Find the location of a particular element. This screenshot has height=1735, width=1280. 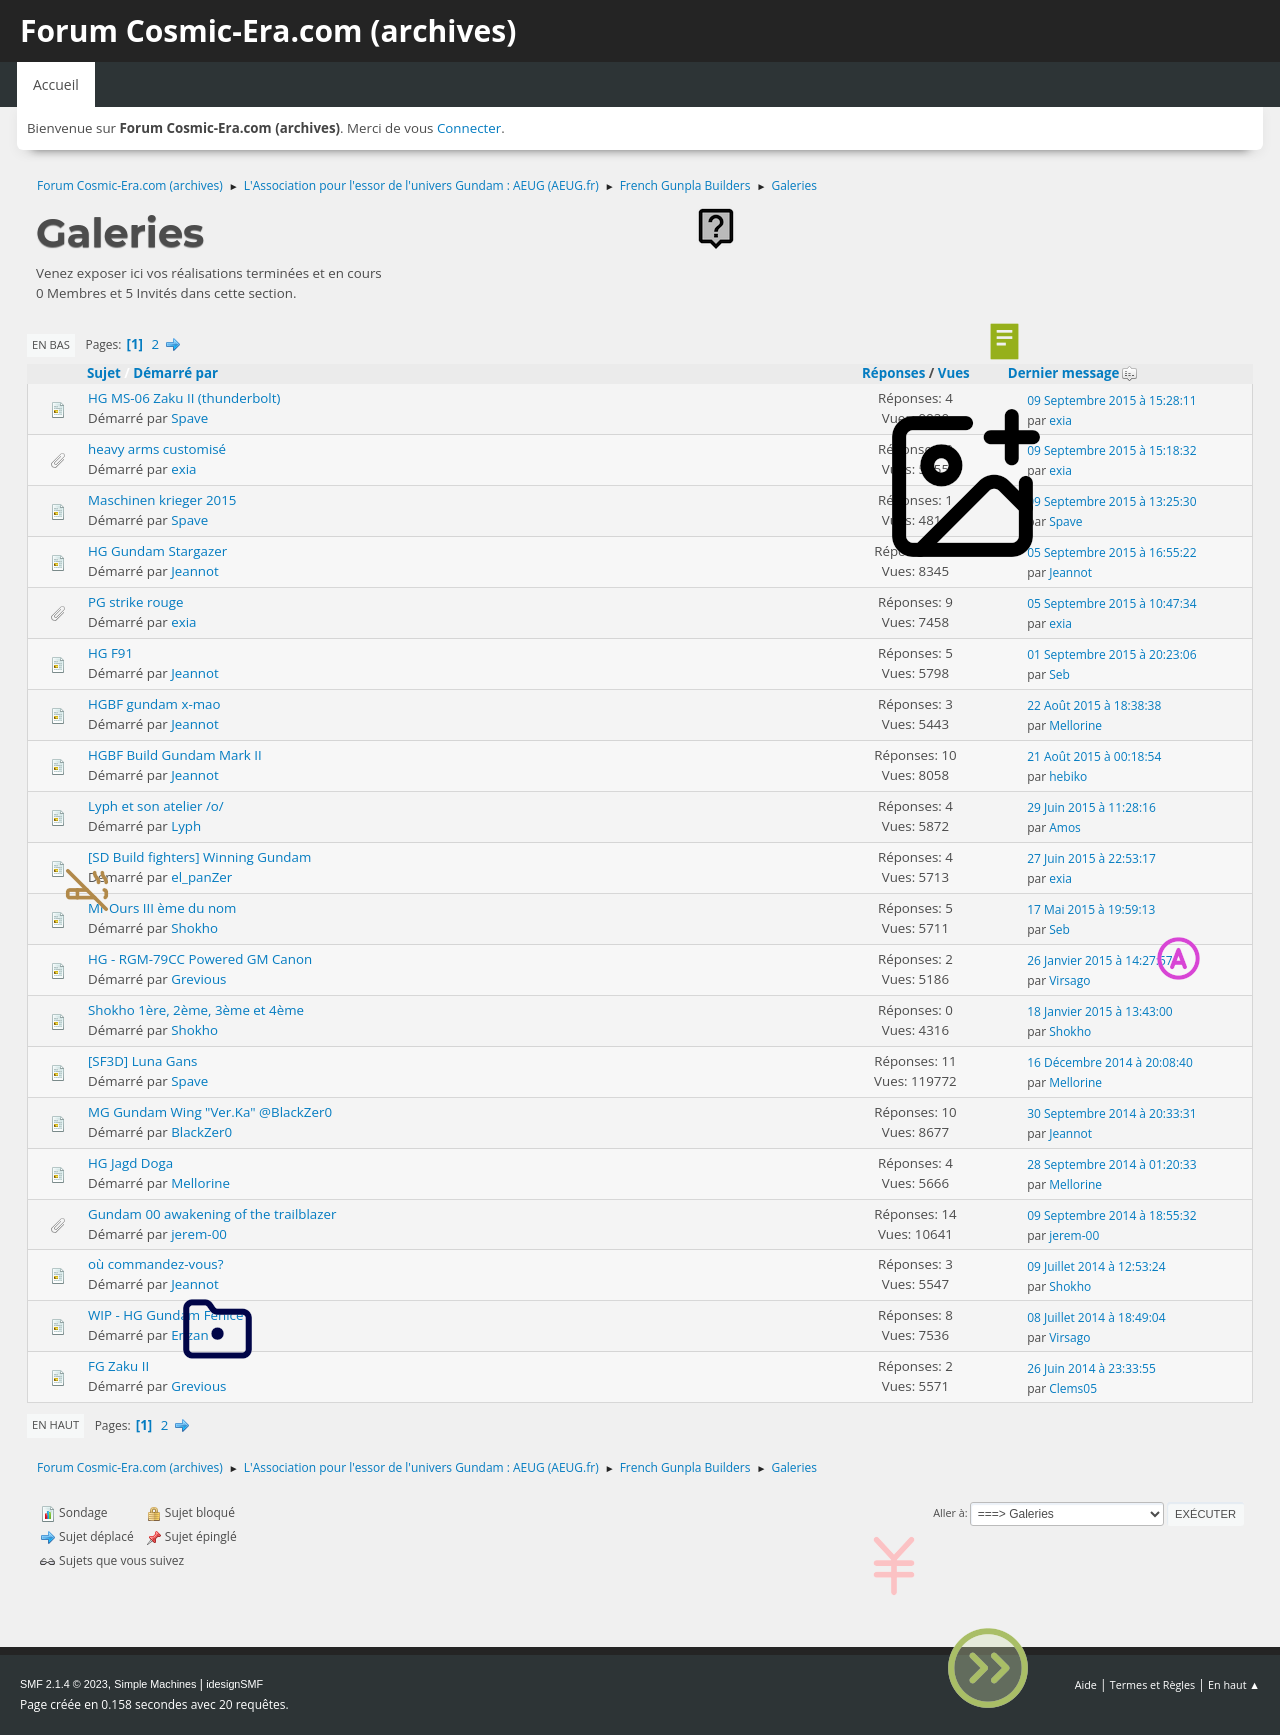

access live help or support chat is located at coordinates (716, 228).